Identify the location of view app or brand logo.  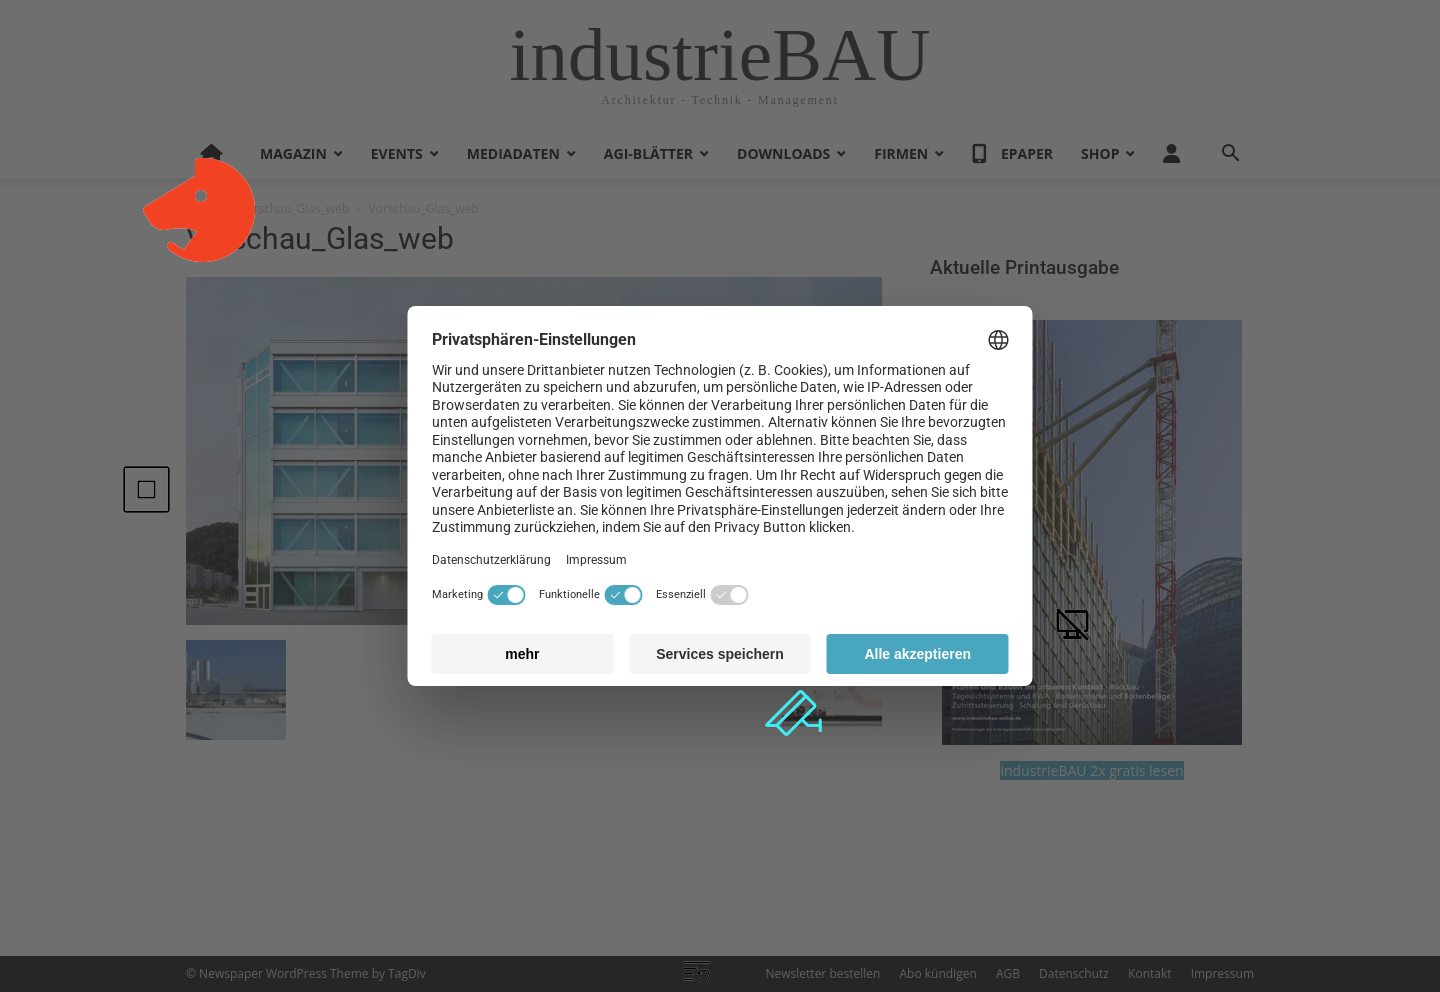
(146, 489).